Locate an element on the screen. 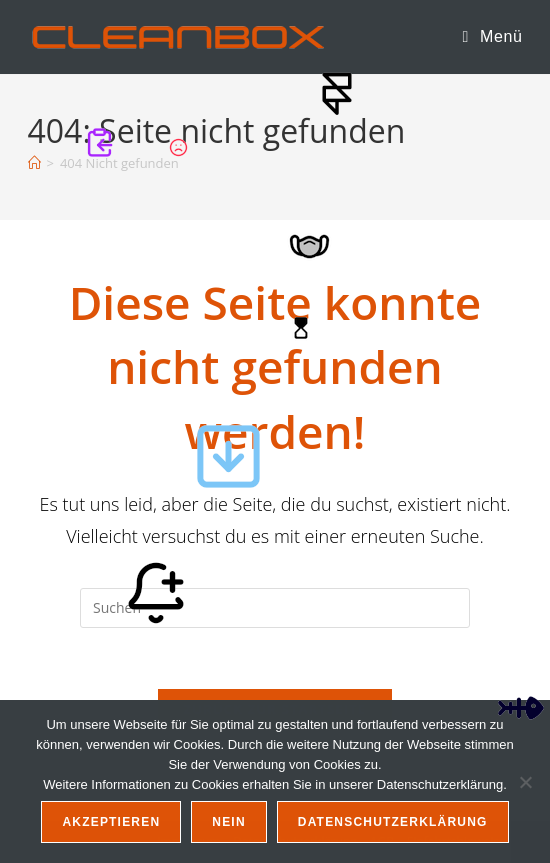 The image size is (550, 863). indicates loading or processing in progress is located at coordinates (301, 328).